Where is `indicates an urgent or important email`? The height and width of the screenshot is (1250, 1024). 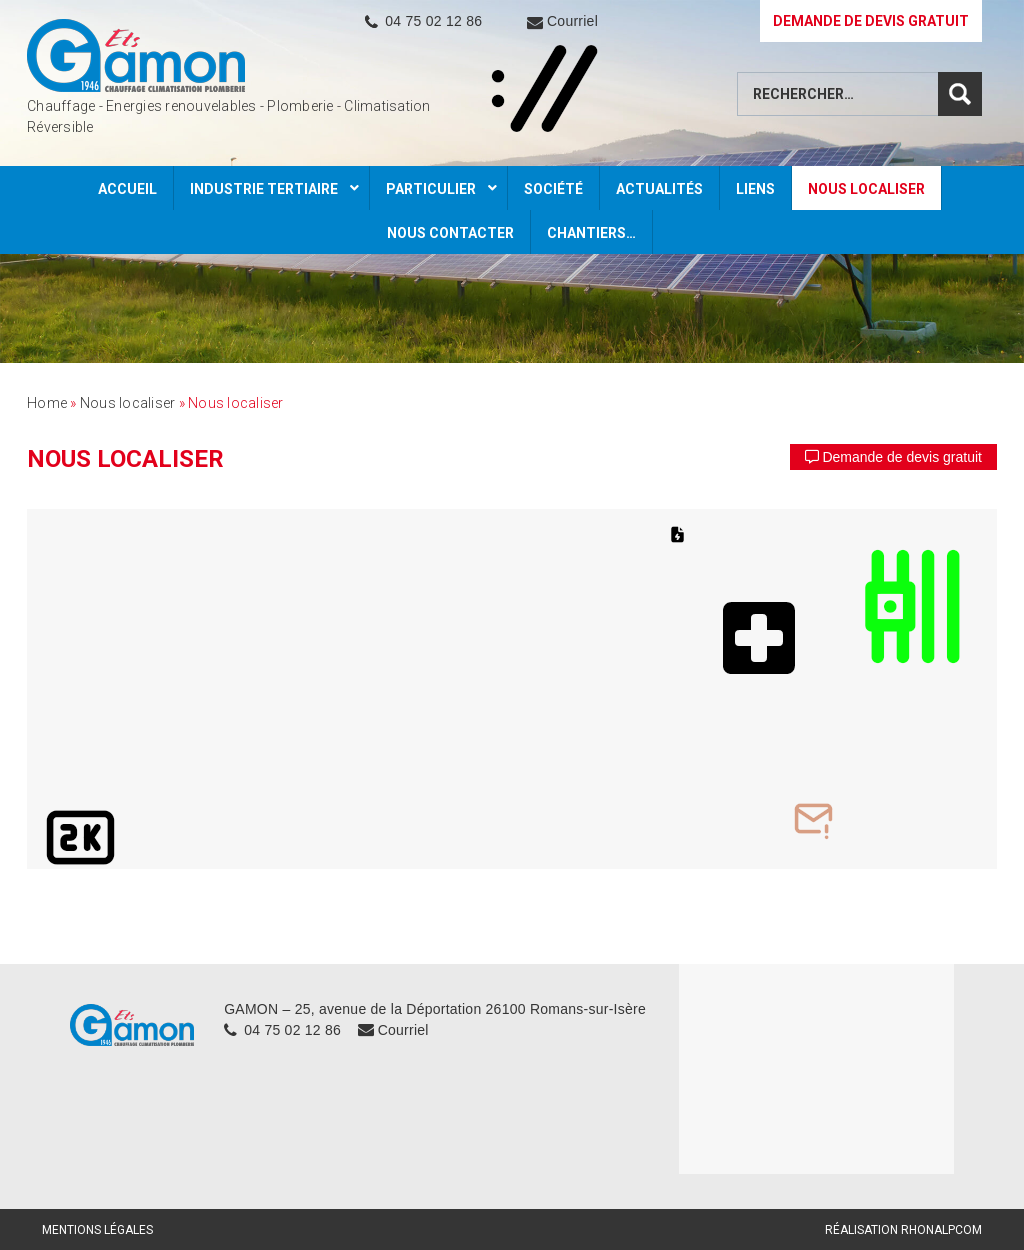 indicates an urgent or important email is located at coordinates (813, 818).